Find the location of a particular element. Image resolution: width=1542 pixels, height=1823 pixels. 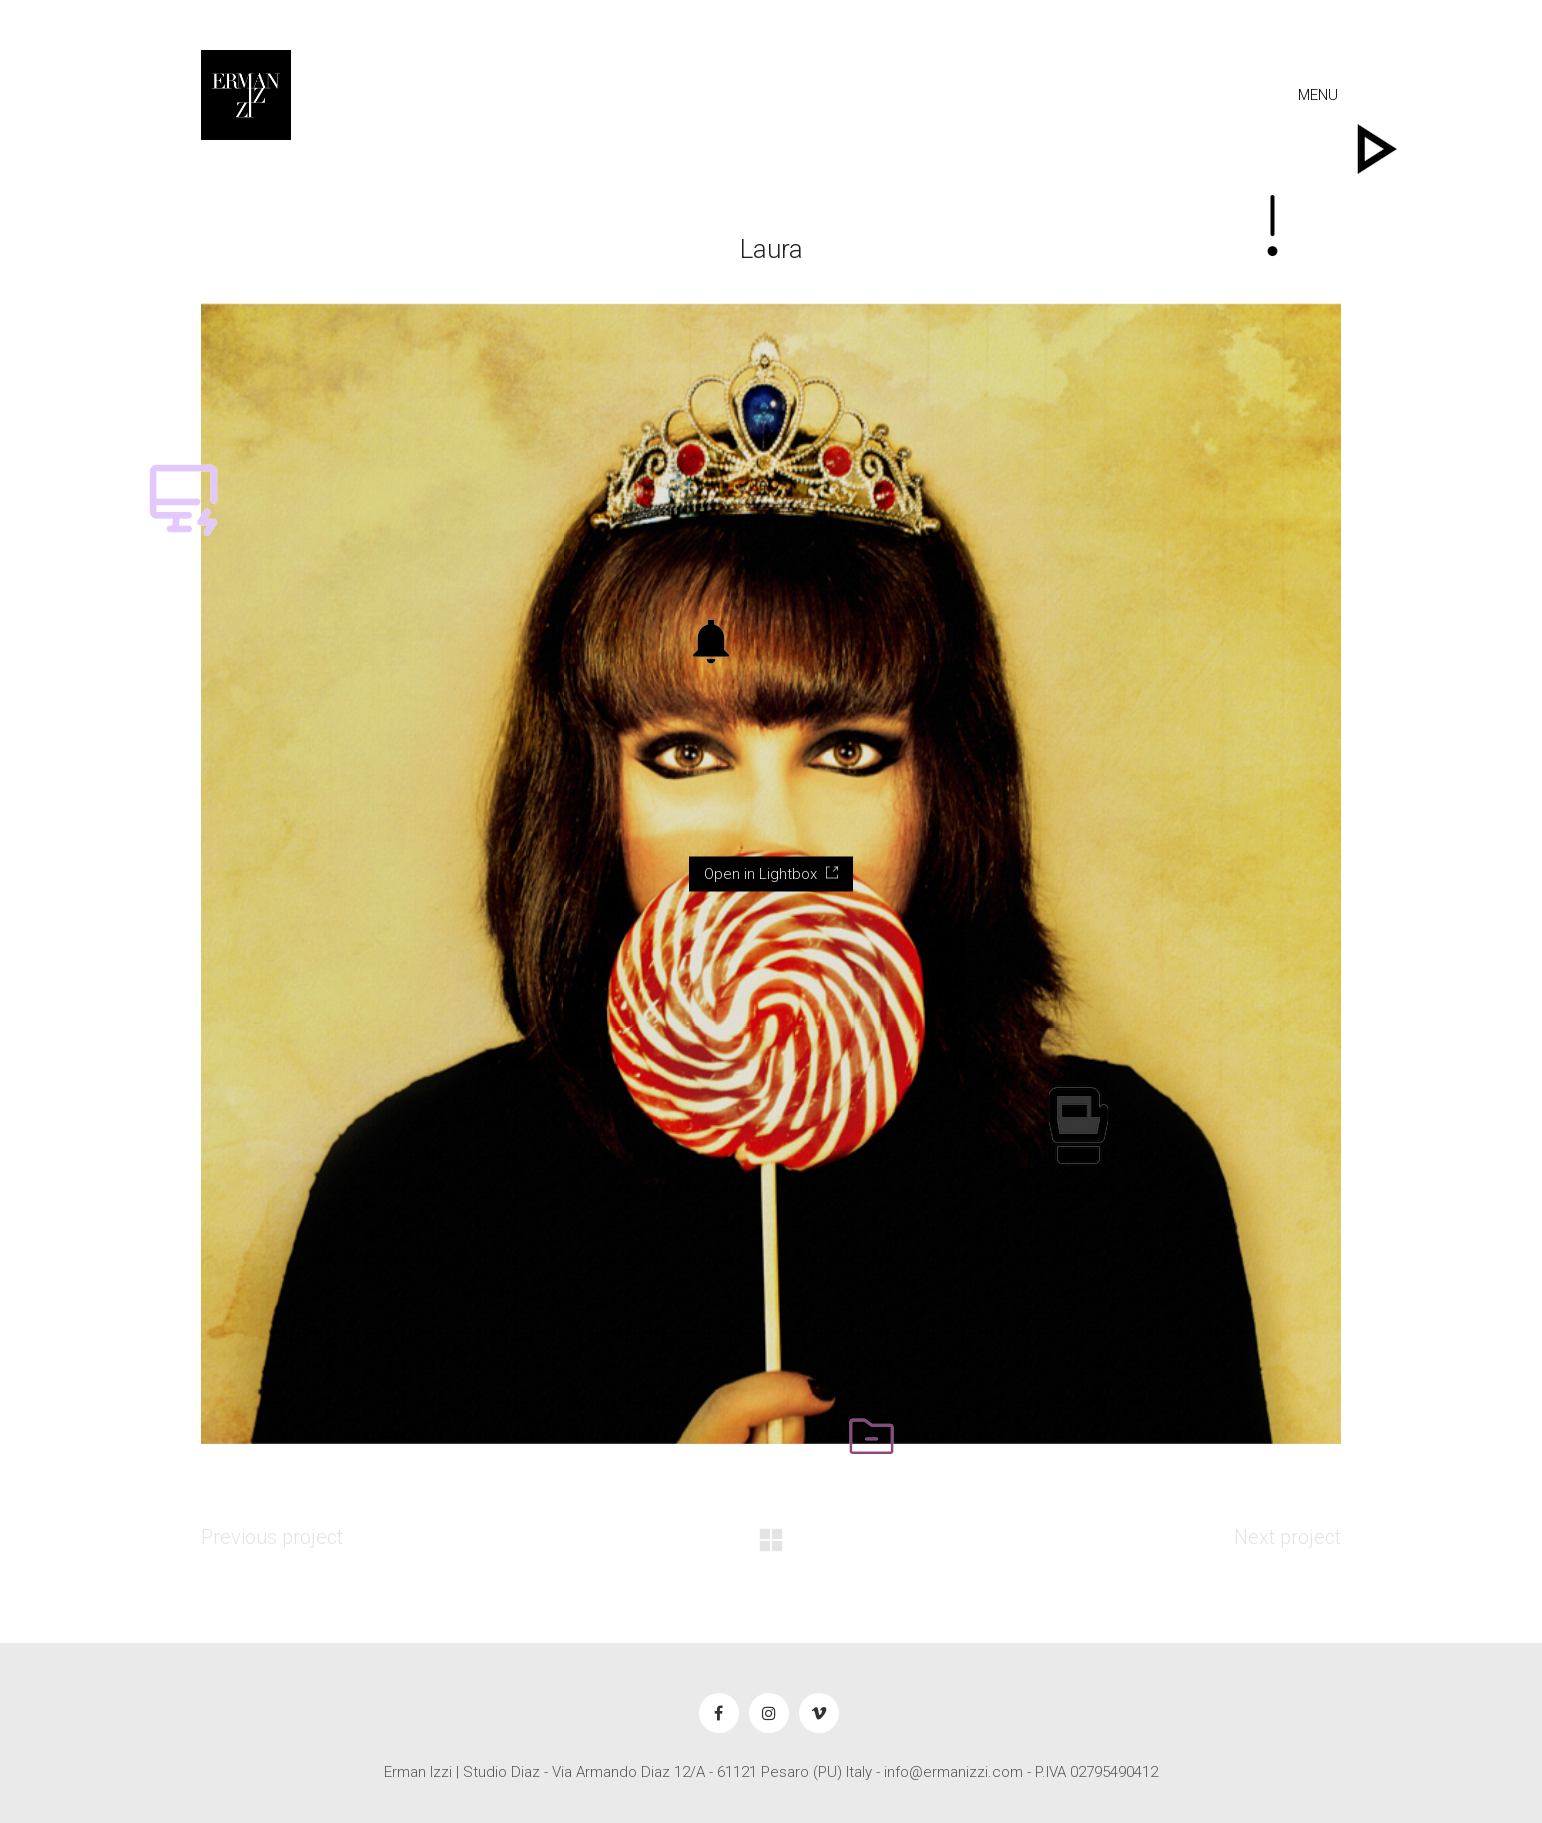

view your notifications is located at coordinates (711, 641).